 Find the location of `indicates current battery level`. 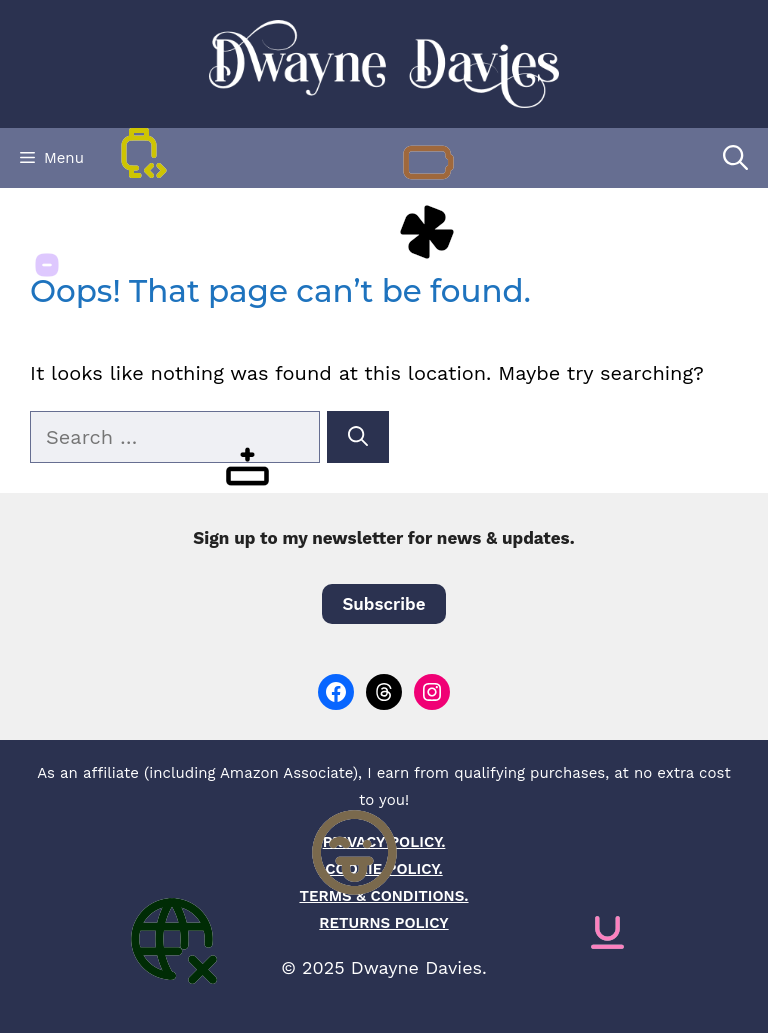

indicates current battery level is located at coordinates (428, 162).